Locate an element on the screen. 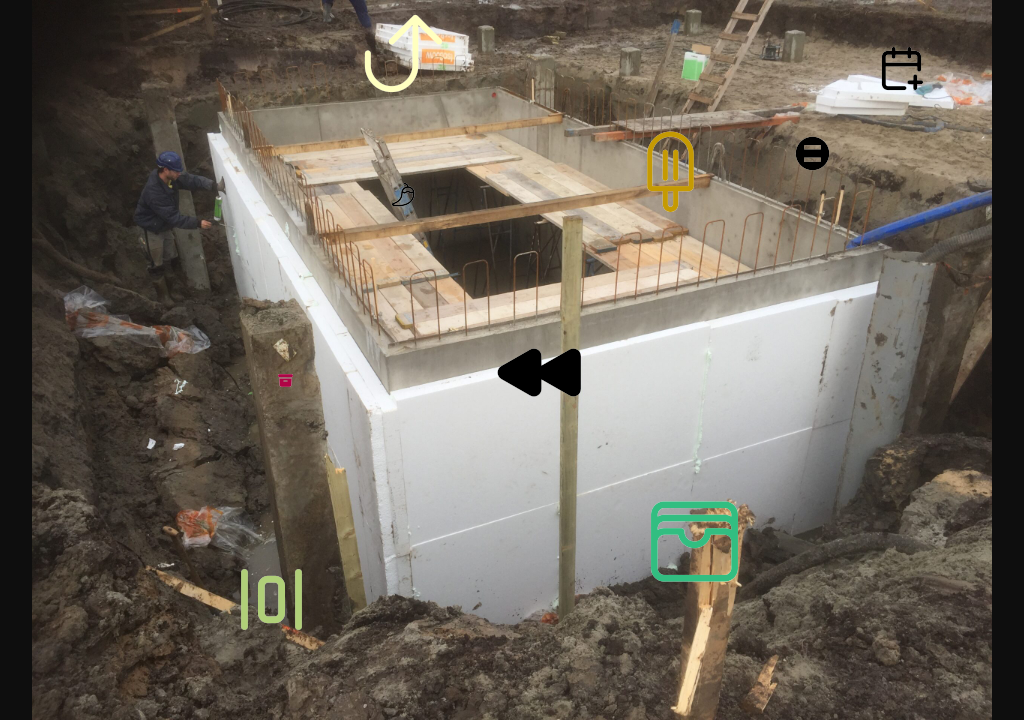 Image resolution: width=1024 pixels, height=720 pixels. archive selected items is located at coordinates (285, 380).